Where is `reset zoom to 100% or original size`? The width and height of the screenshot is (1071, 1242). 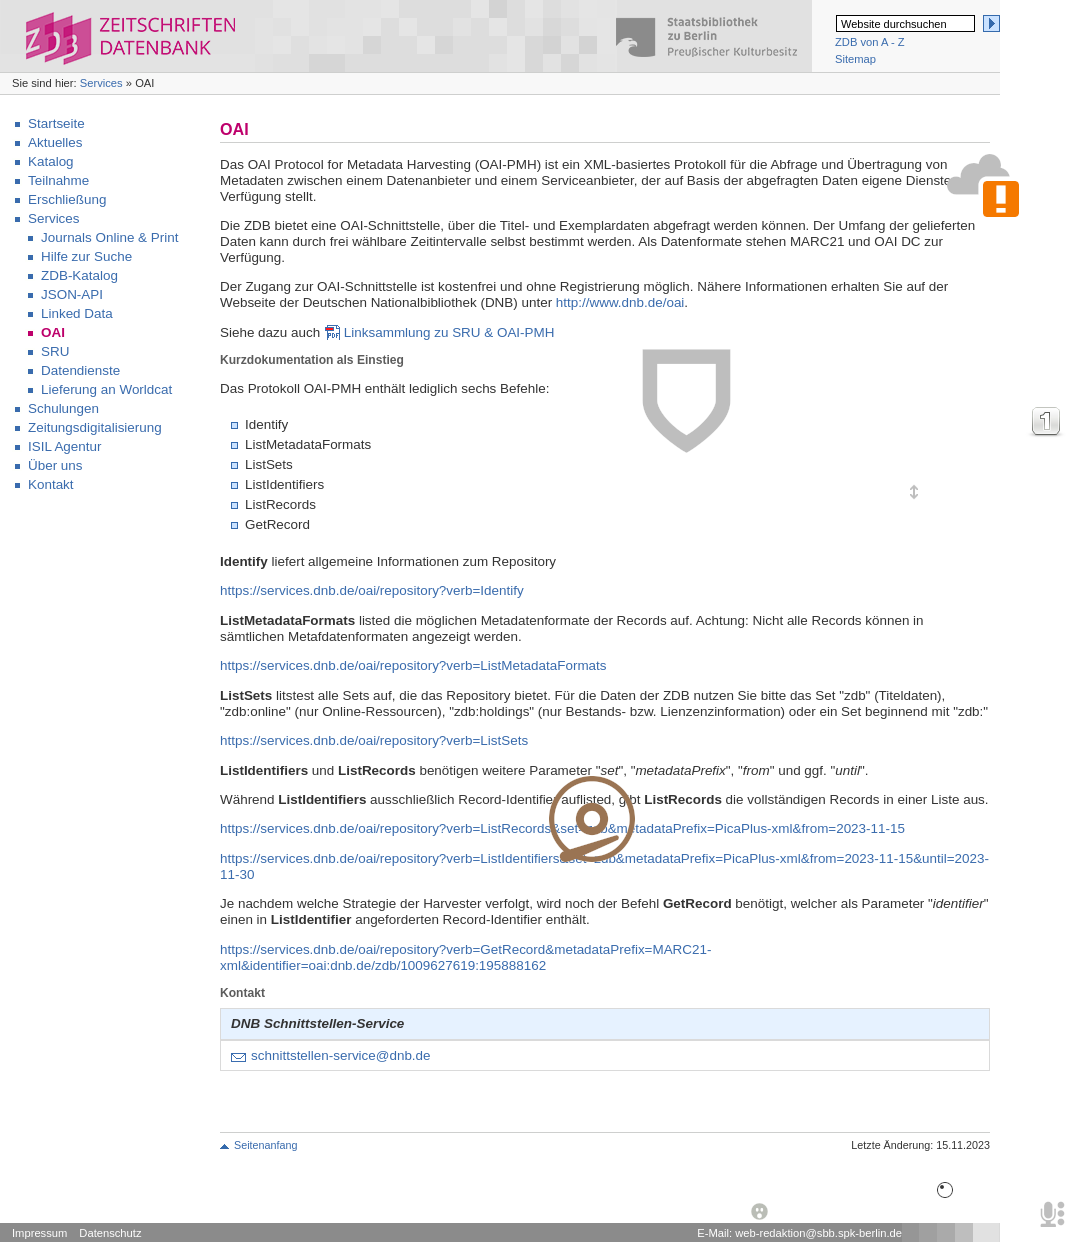
reset zoom to 100% or original size is located at coordinates (1046, 420).